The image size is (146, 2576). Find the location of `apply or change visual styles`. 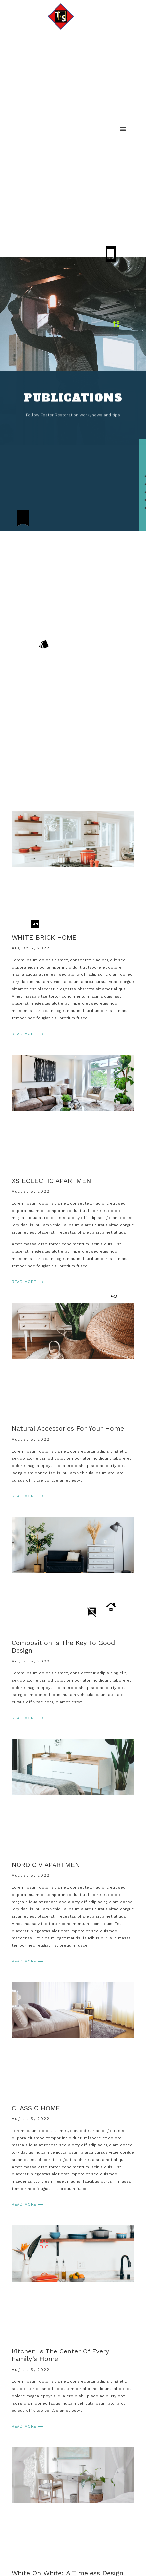

apply or change visual styles is located at coordinates (44, 644).